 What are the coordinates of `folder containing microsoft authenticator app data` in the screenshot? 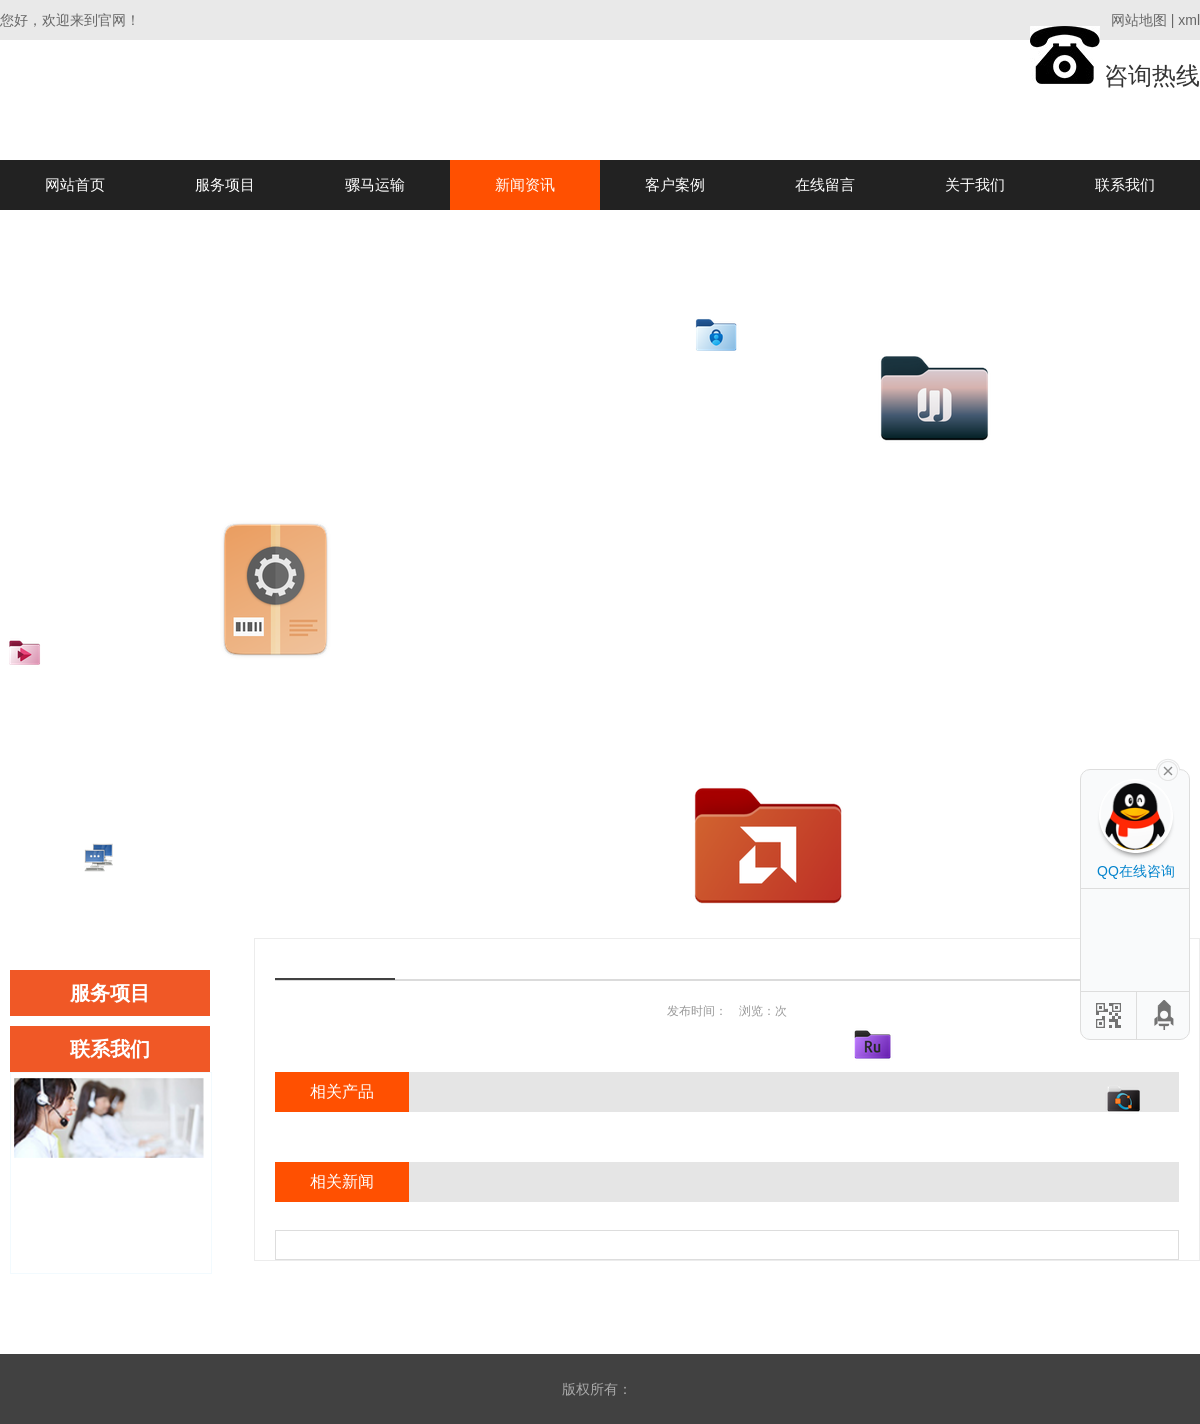 It's located at (716, 336).